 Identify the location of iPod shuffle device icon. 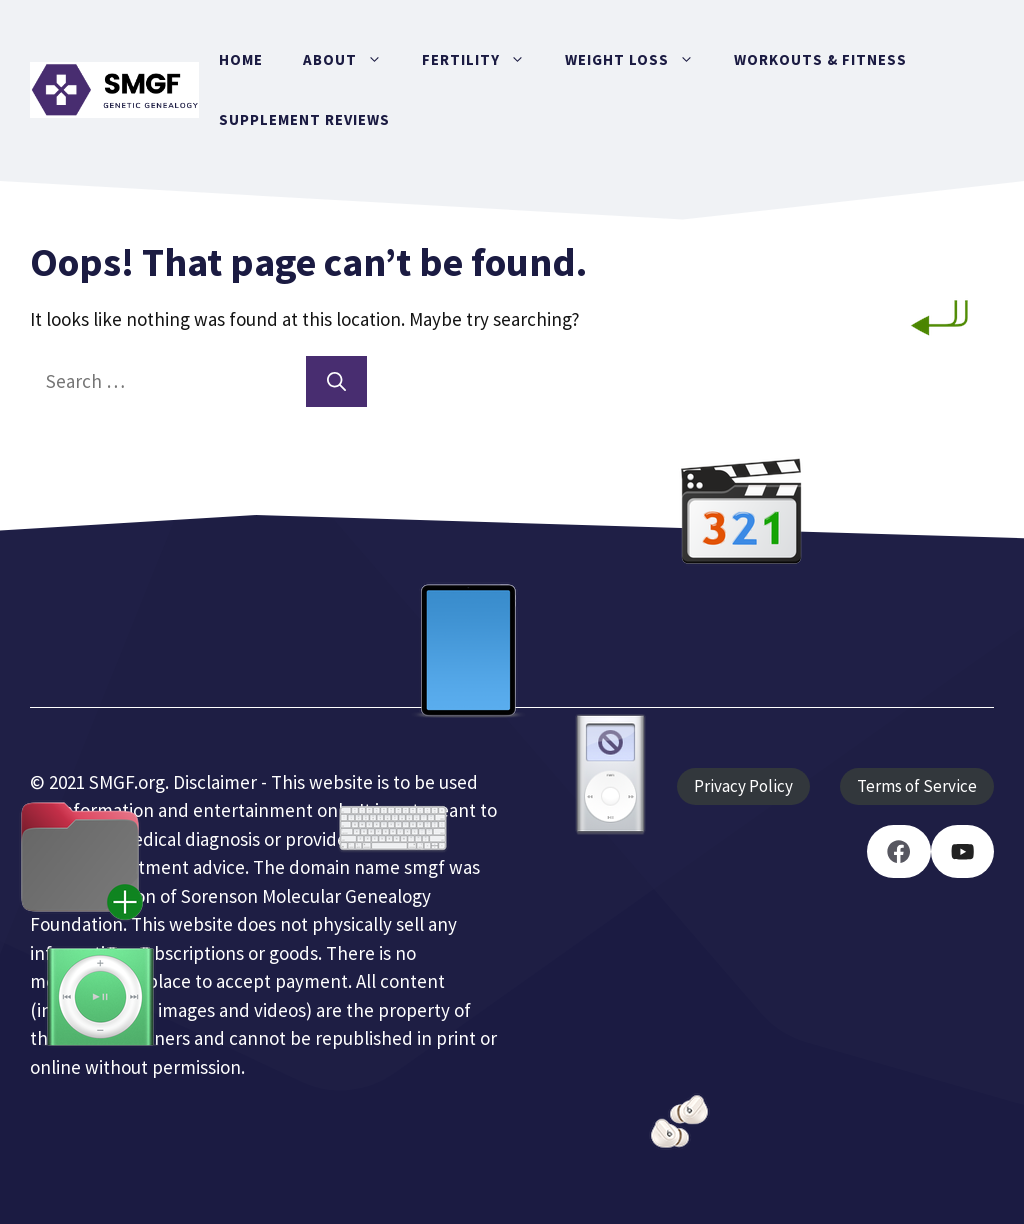
(100, 996).